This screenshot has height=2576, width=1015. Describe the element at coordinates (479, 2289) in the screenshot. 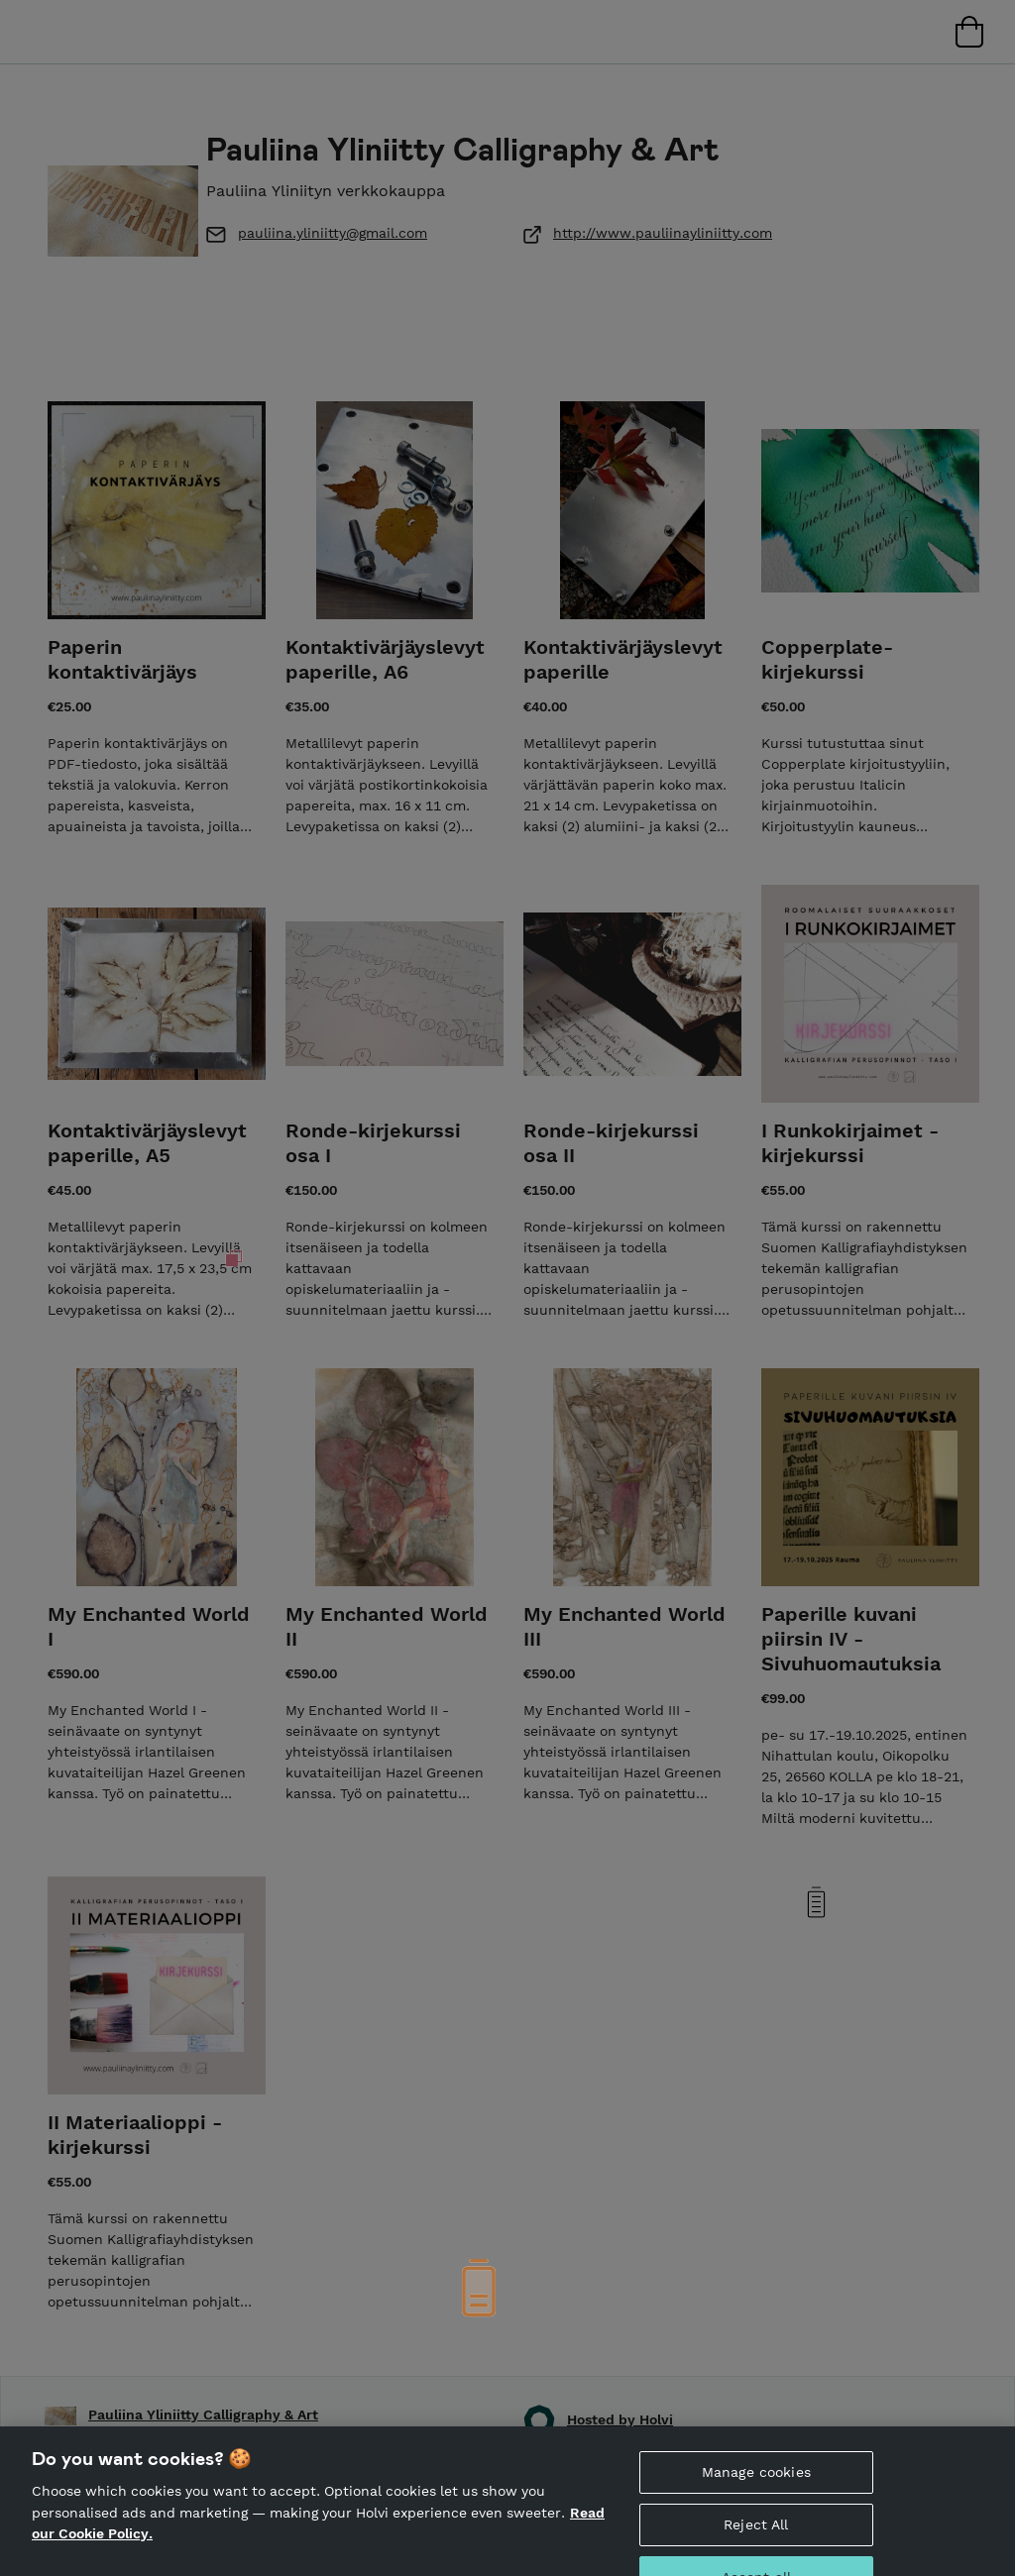

I see `indicates medium battery level` at that location.